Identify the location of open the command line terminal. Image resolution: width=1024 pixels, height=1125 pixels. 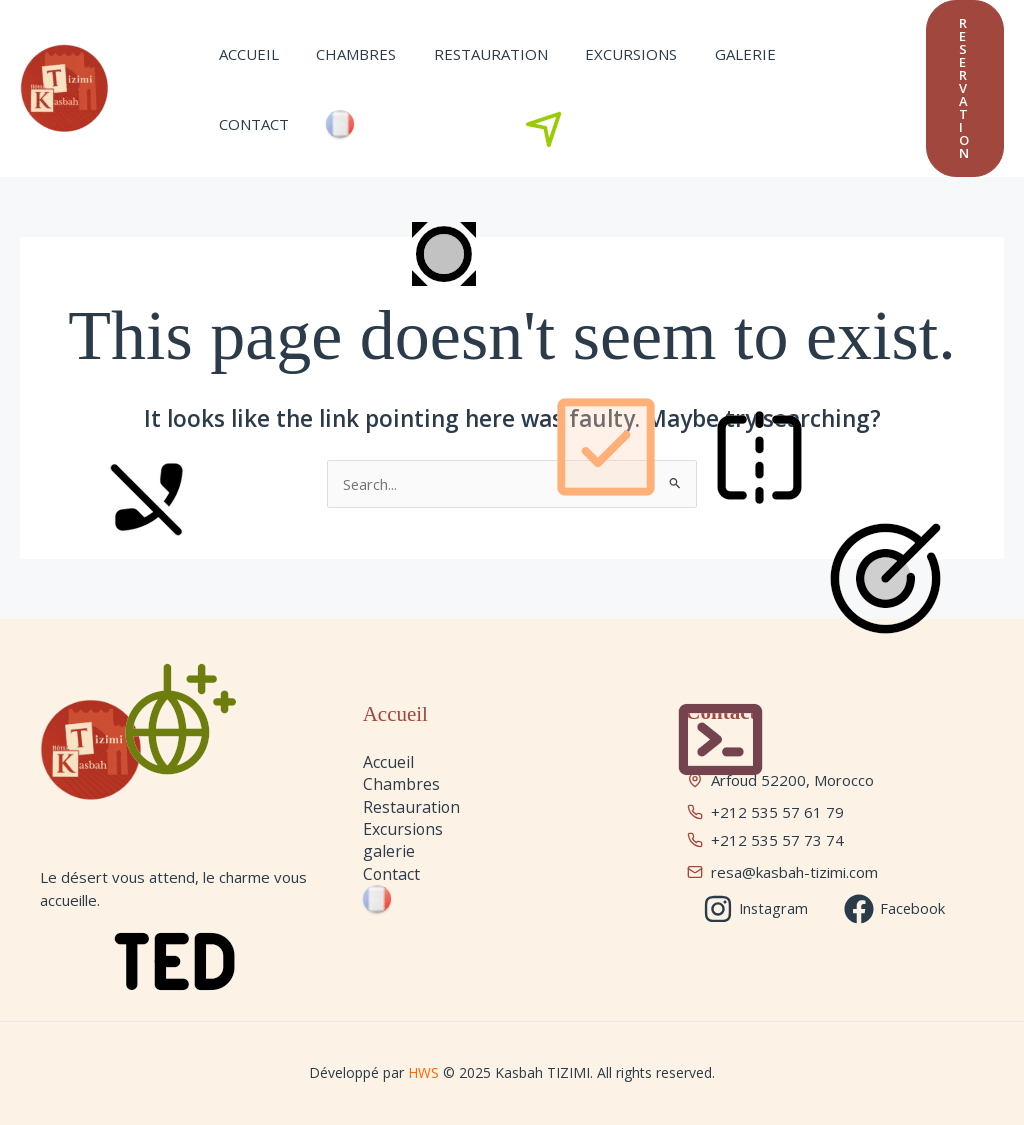
(720, 739).